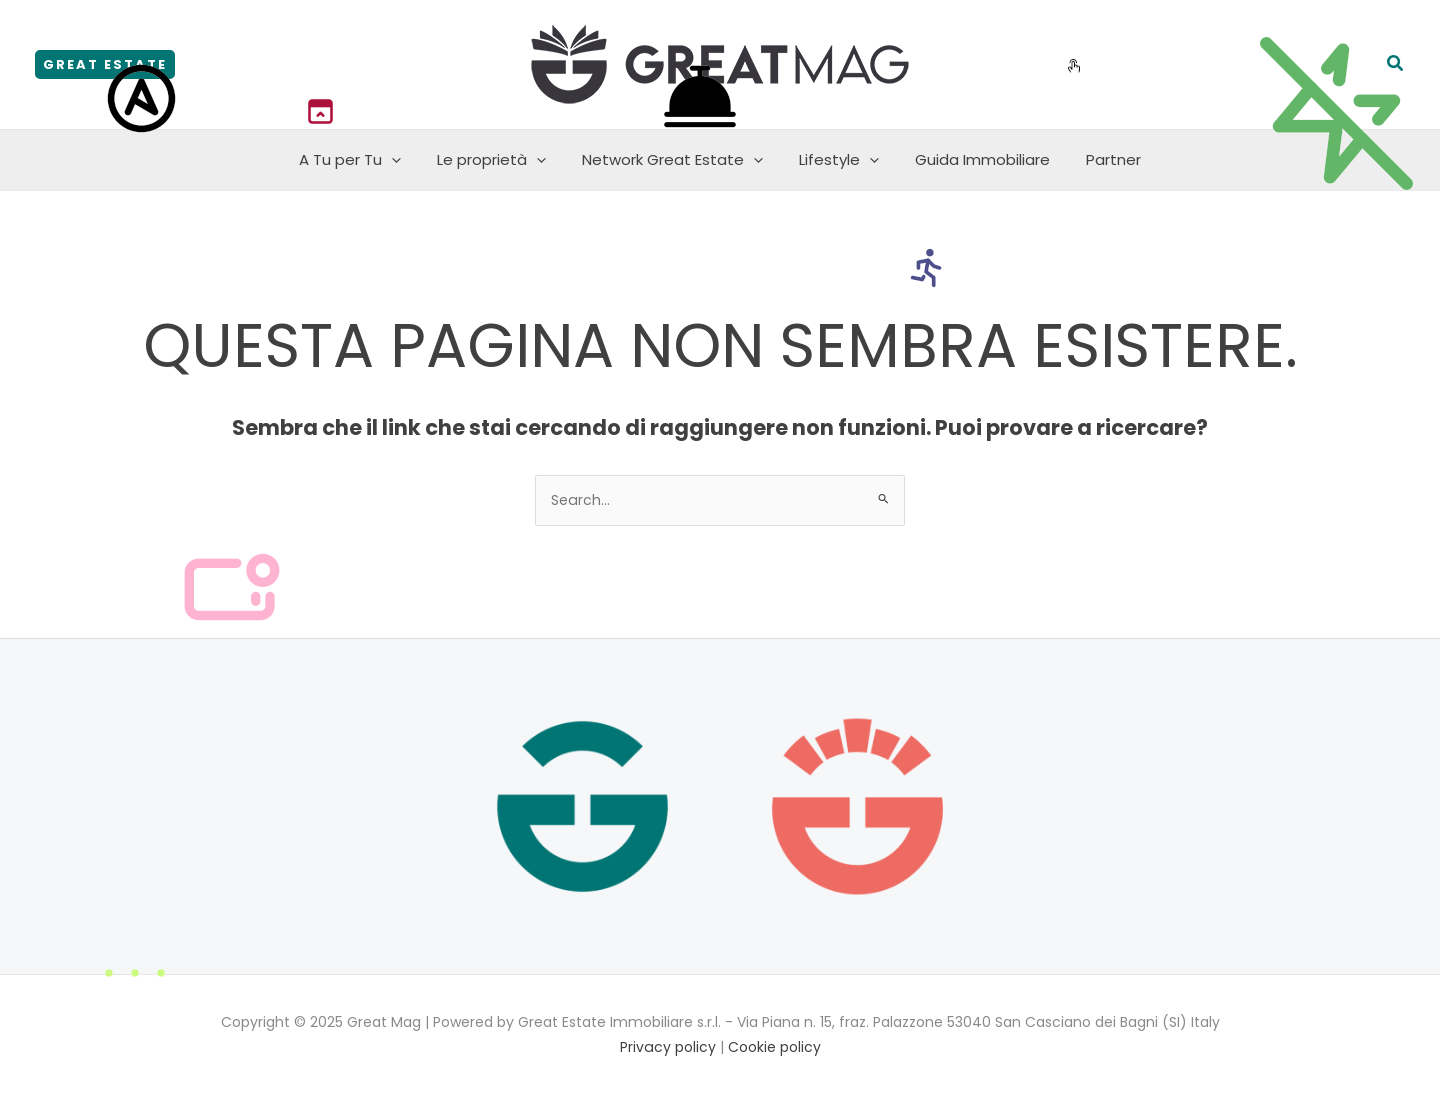 This screenshot has height=1095, width=1440. What do you see at coordinates (141, 98) in the screenshot?
I see `ansible automation platform logo` at bounding box center [141, 98].